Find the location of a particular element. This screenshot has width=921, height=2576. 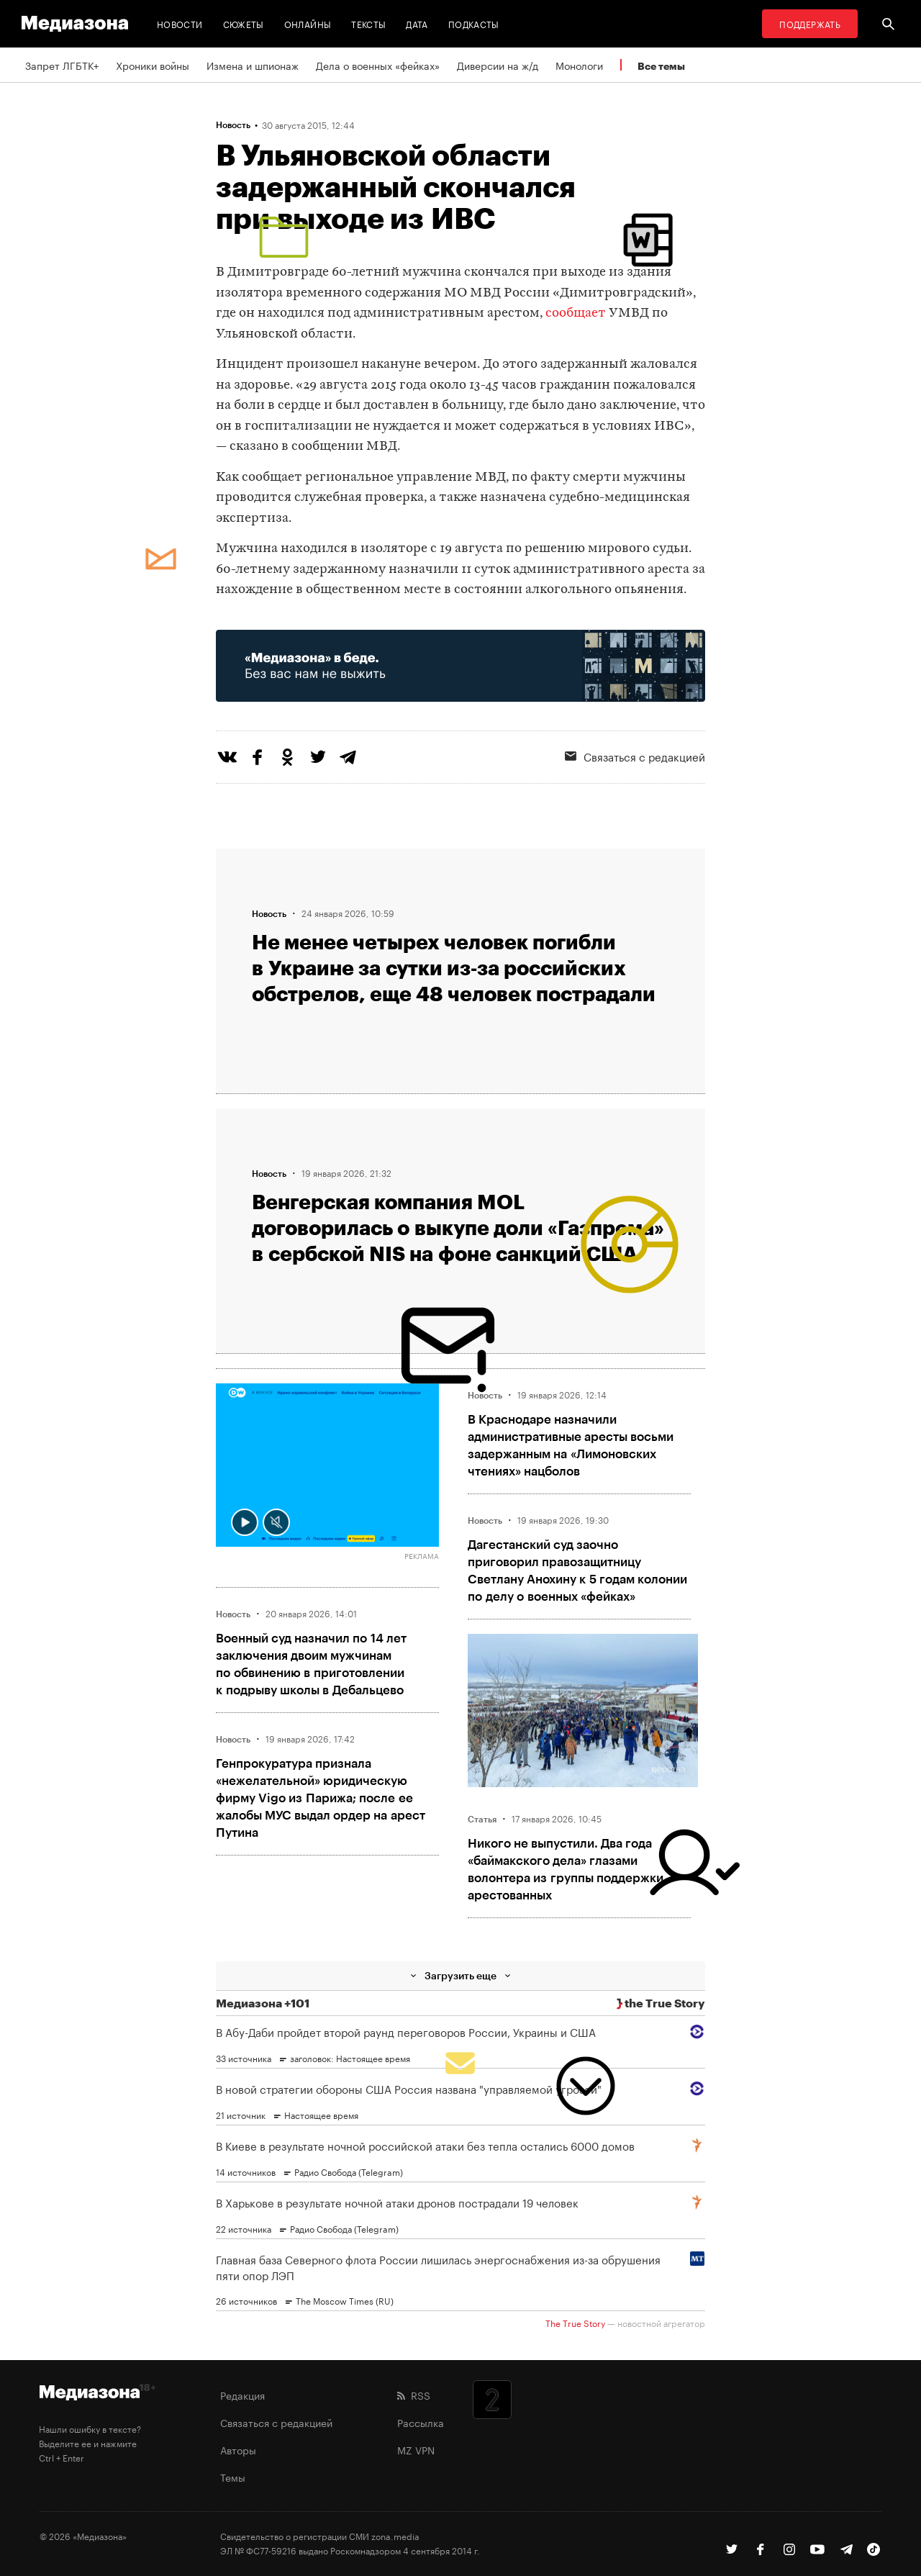

indicates a problem with an email or message is located at coordinates (448, 1345).